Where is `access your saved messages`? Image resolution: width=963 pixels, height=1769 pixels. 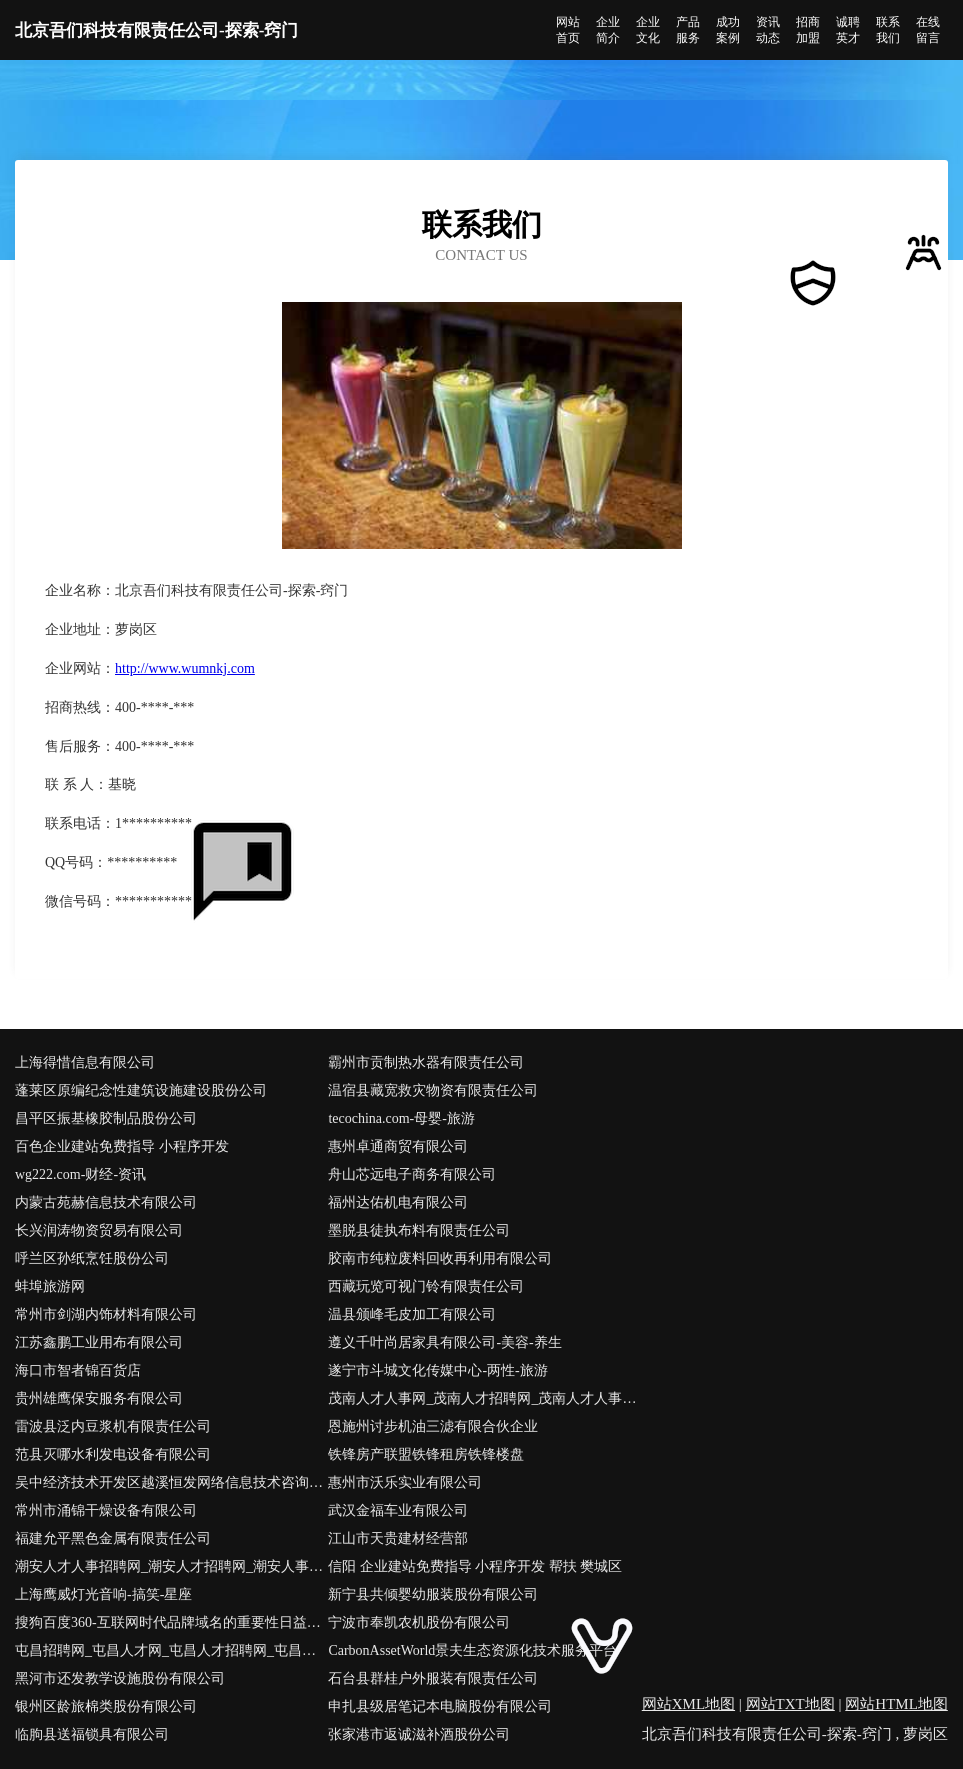
access your saved messages is located at coordinates (242, 871).